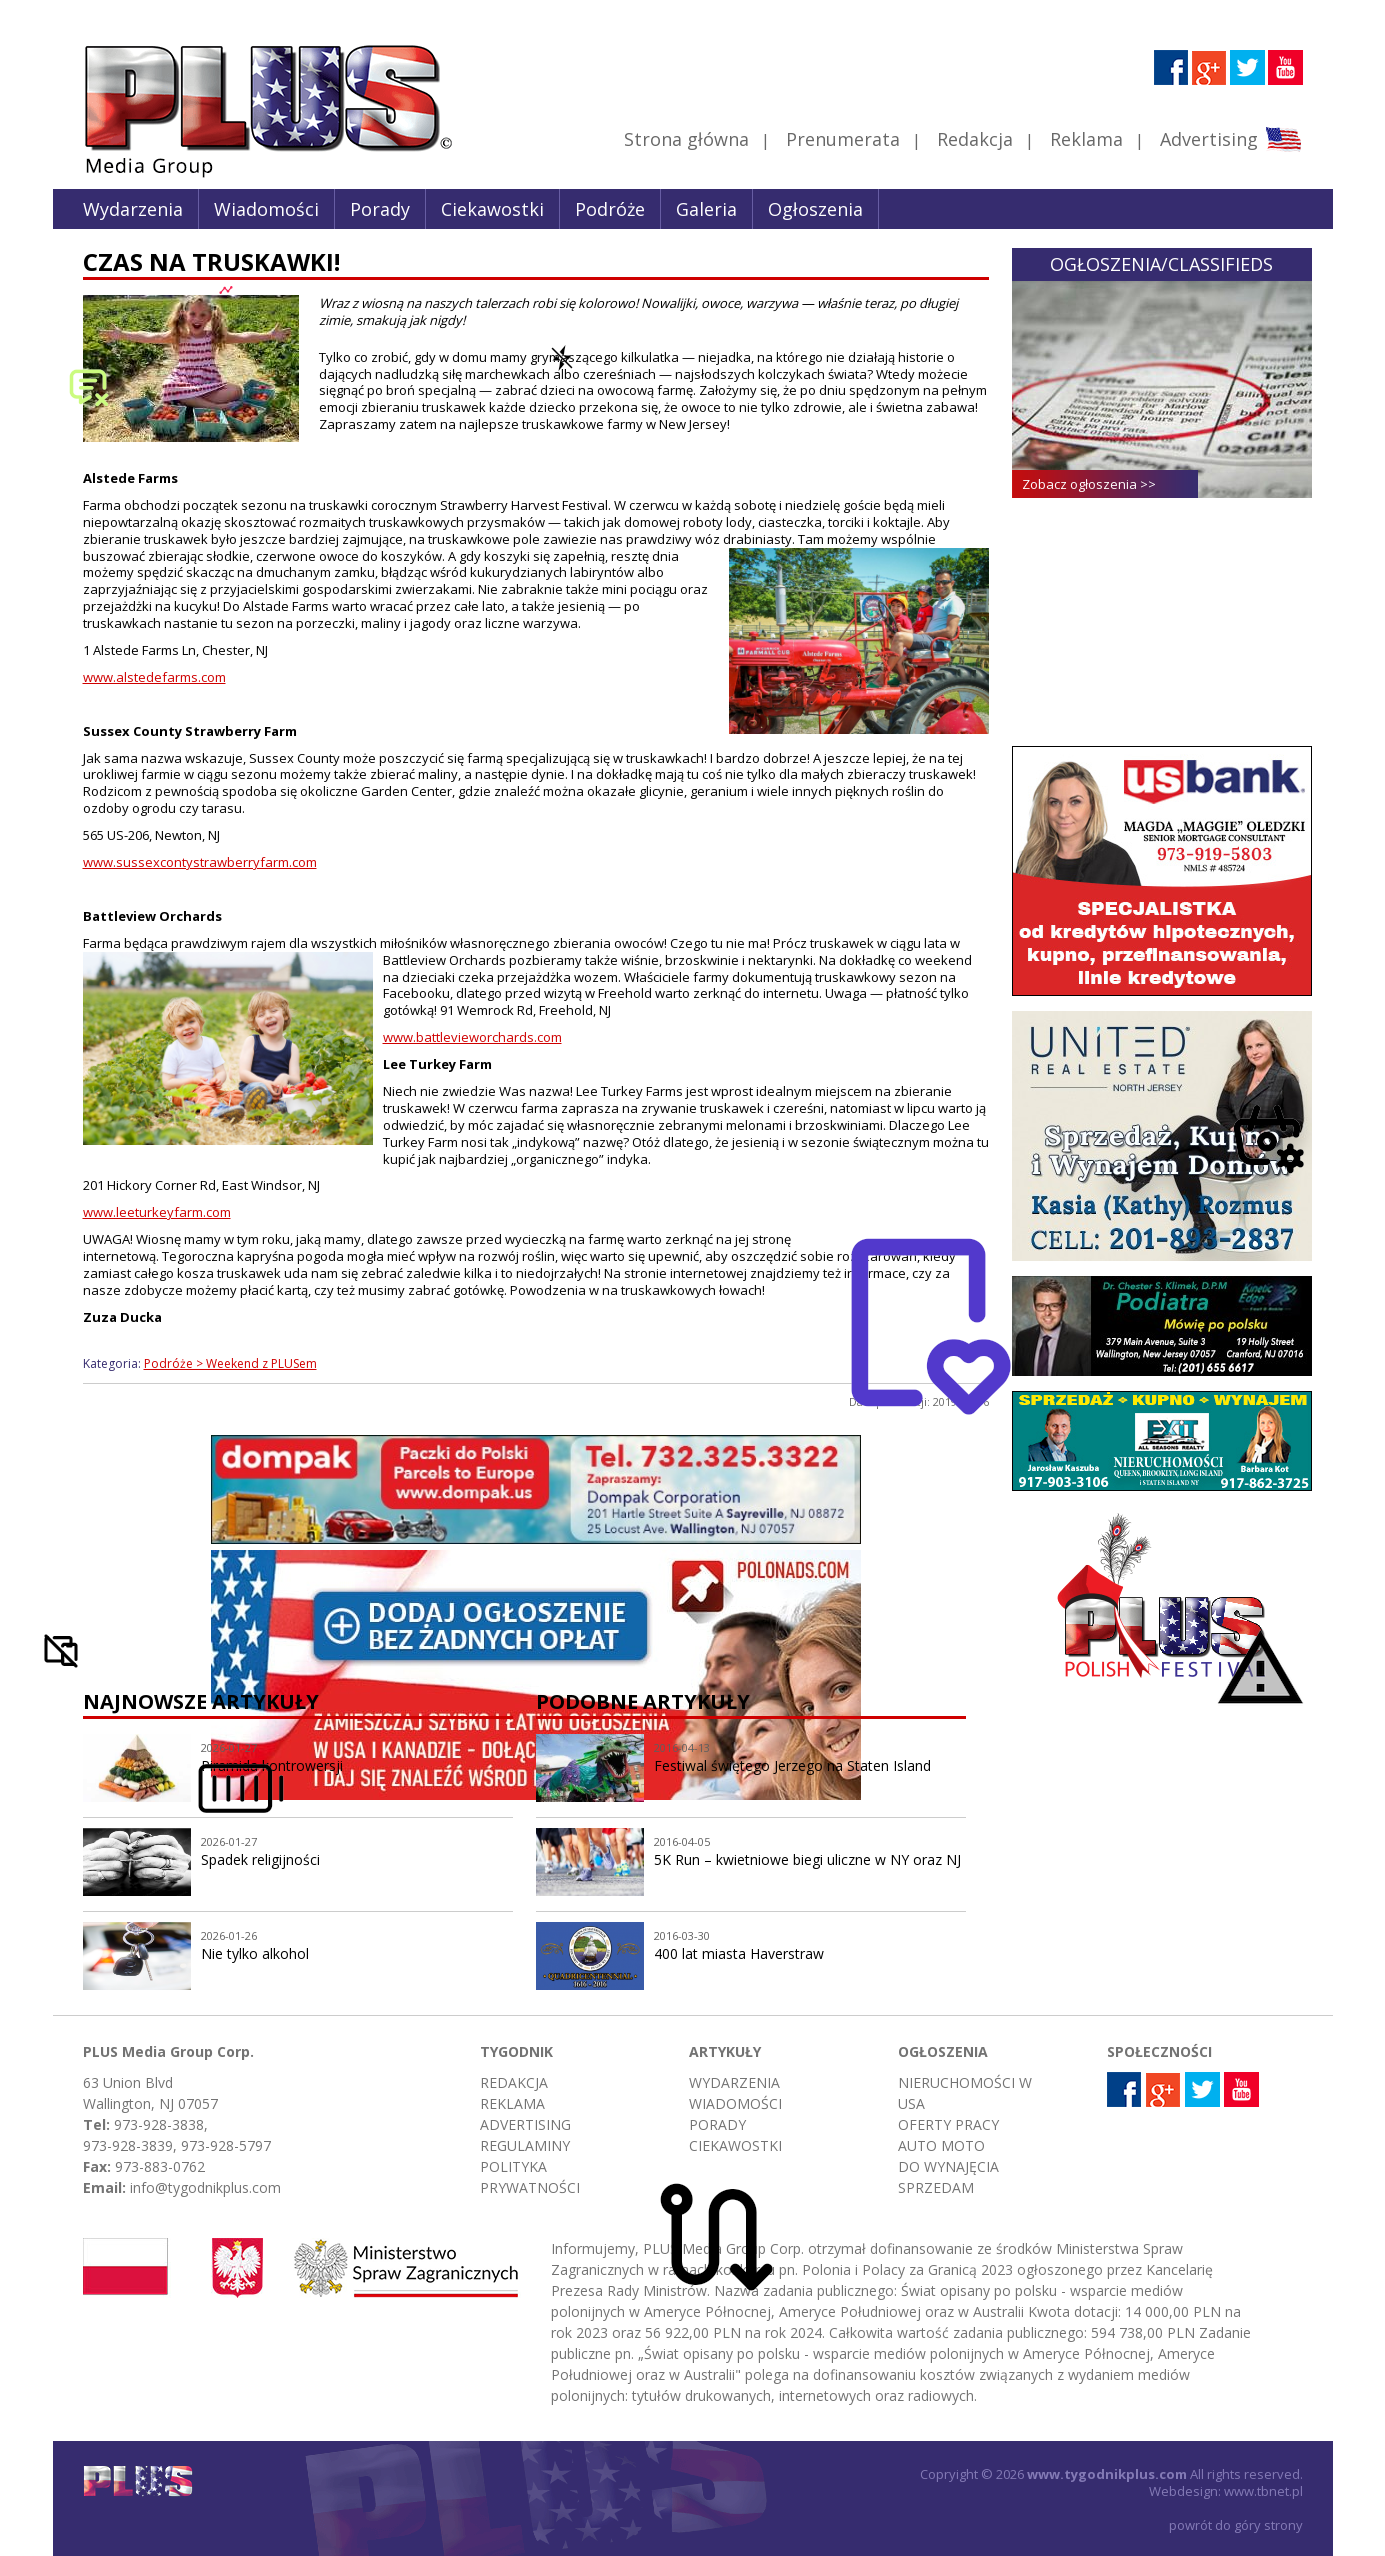 Image resolution: width=1385 pixels, height=2556 pixels. What do you see at coordinates (1260, 1668) in the screenshot?
I see `indicates a warning or potential issue` at bounding box center [1260, 1668].